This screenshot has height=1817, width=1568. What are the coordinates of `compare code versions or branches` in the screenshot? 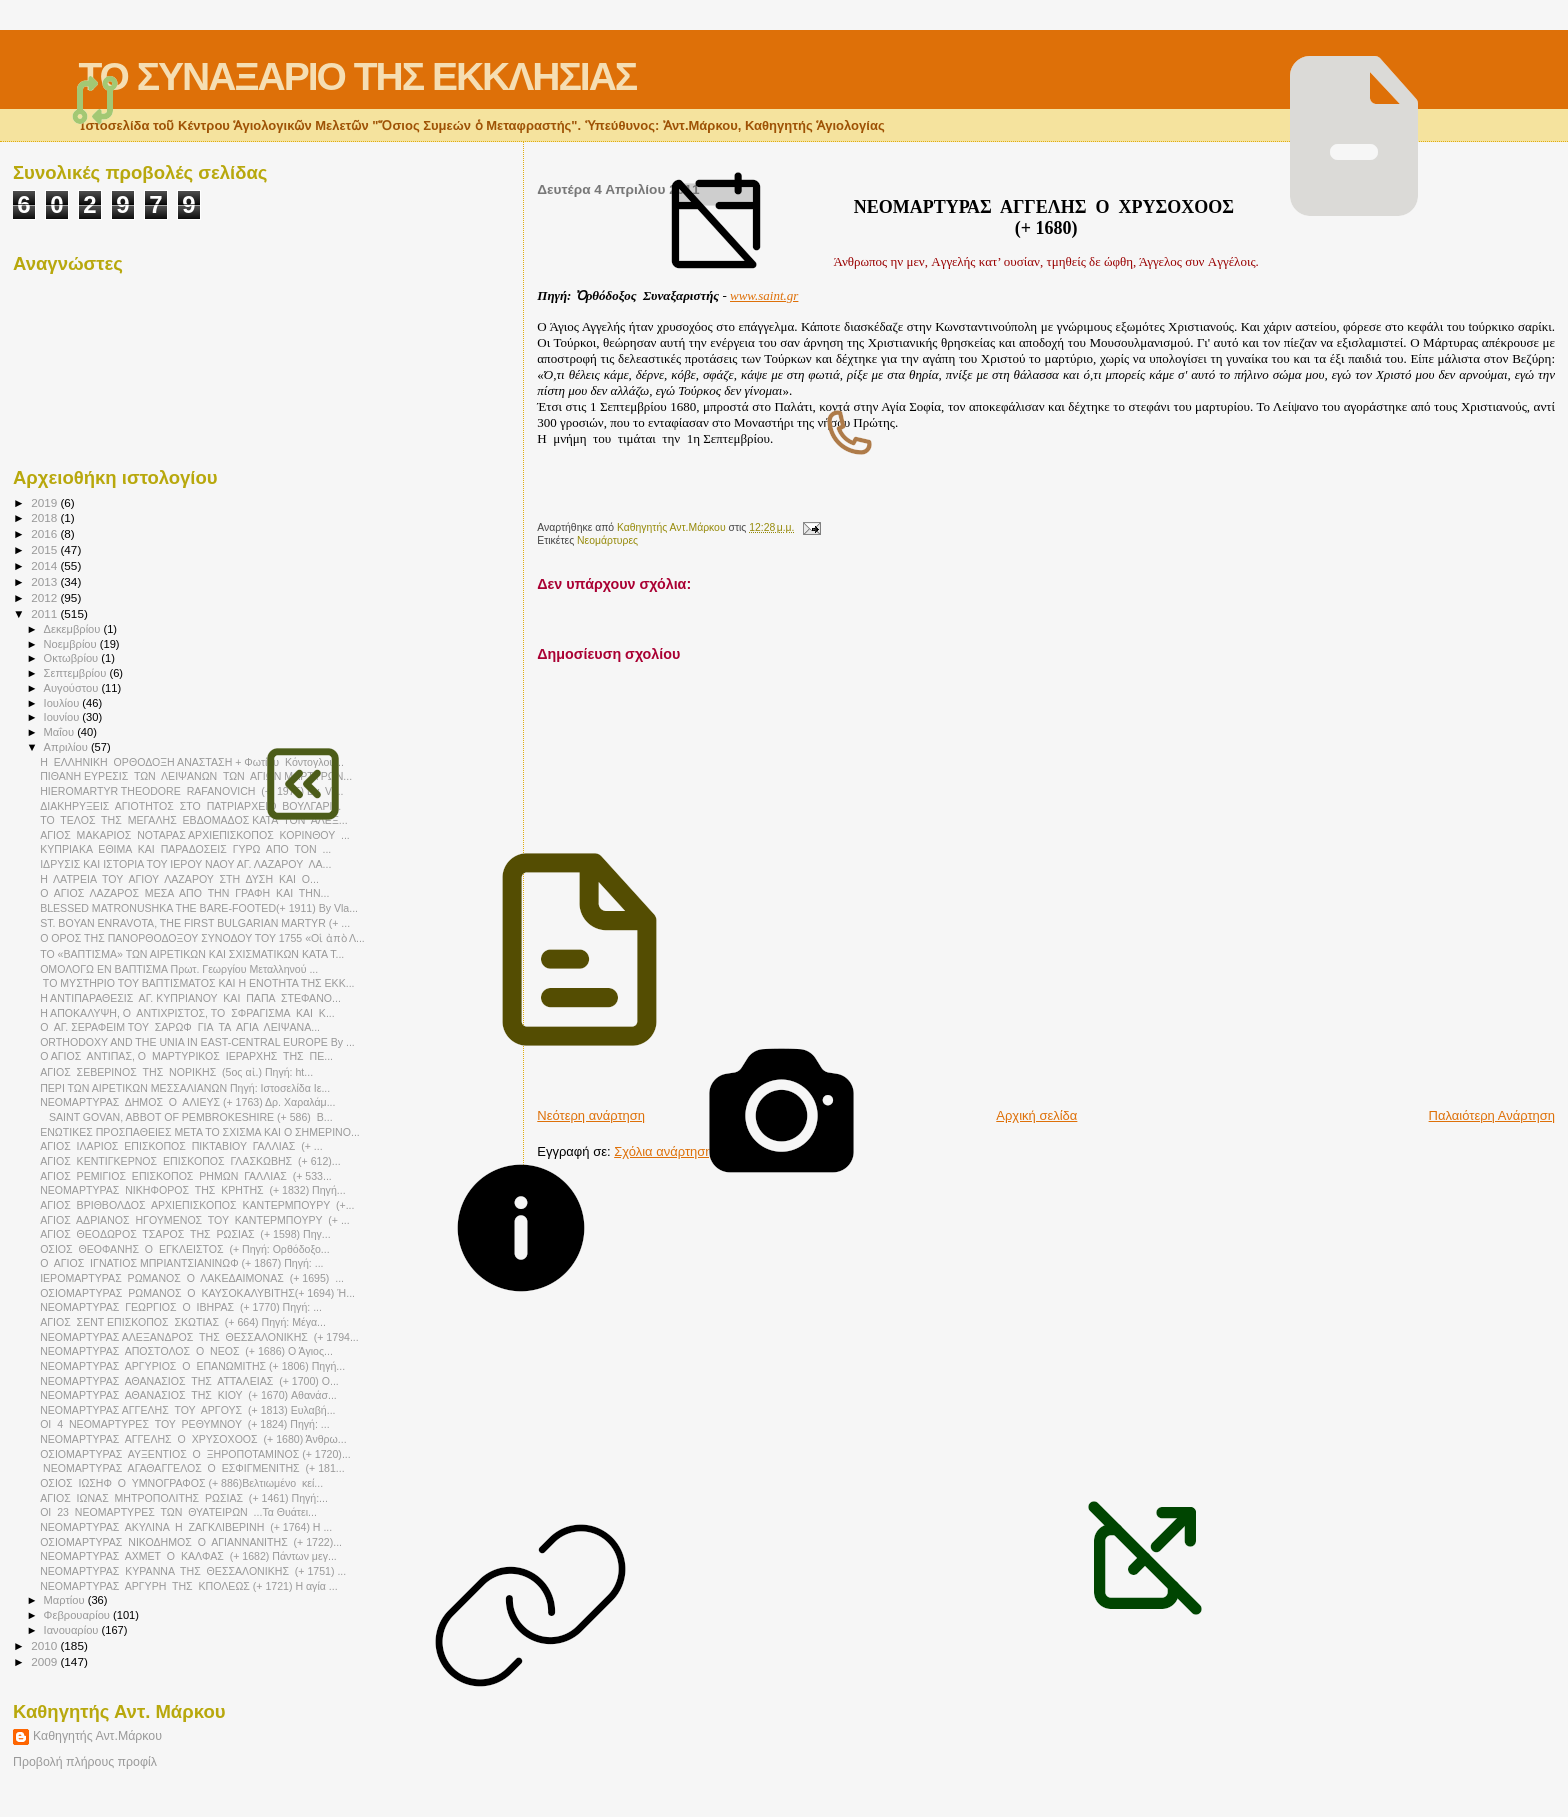 It's located at (95, 100).